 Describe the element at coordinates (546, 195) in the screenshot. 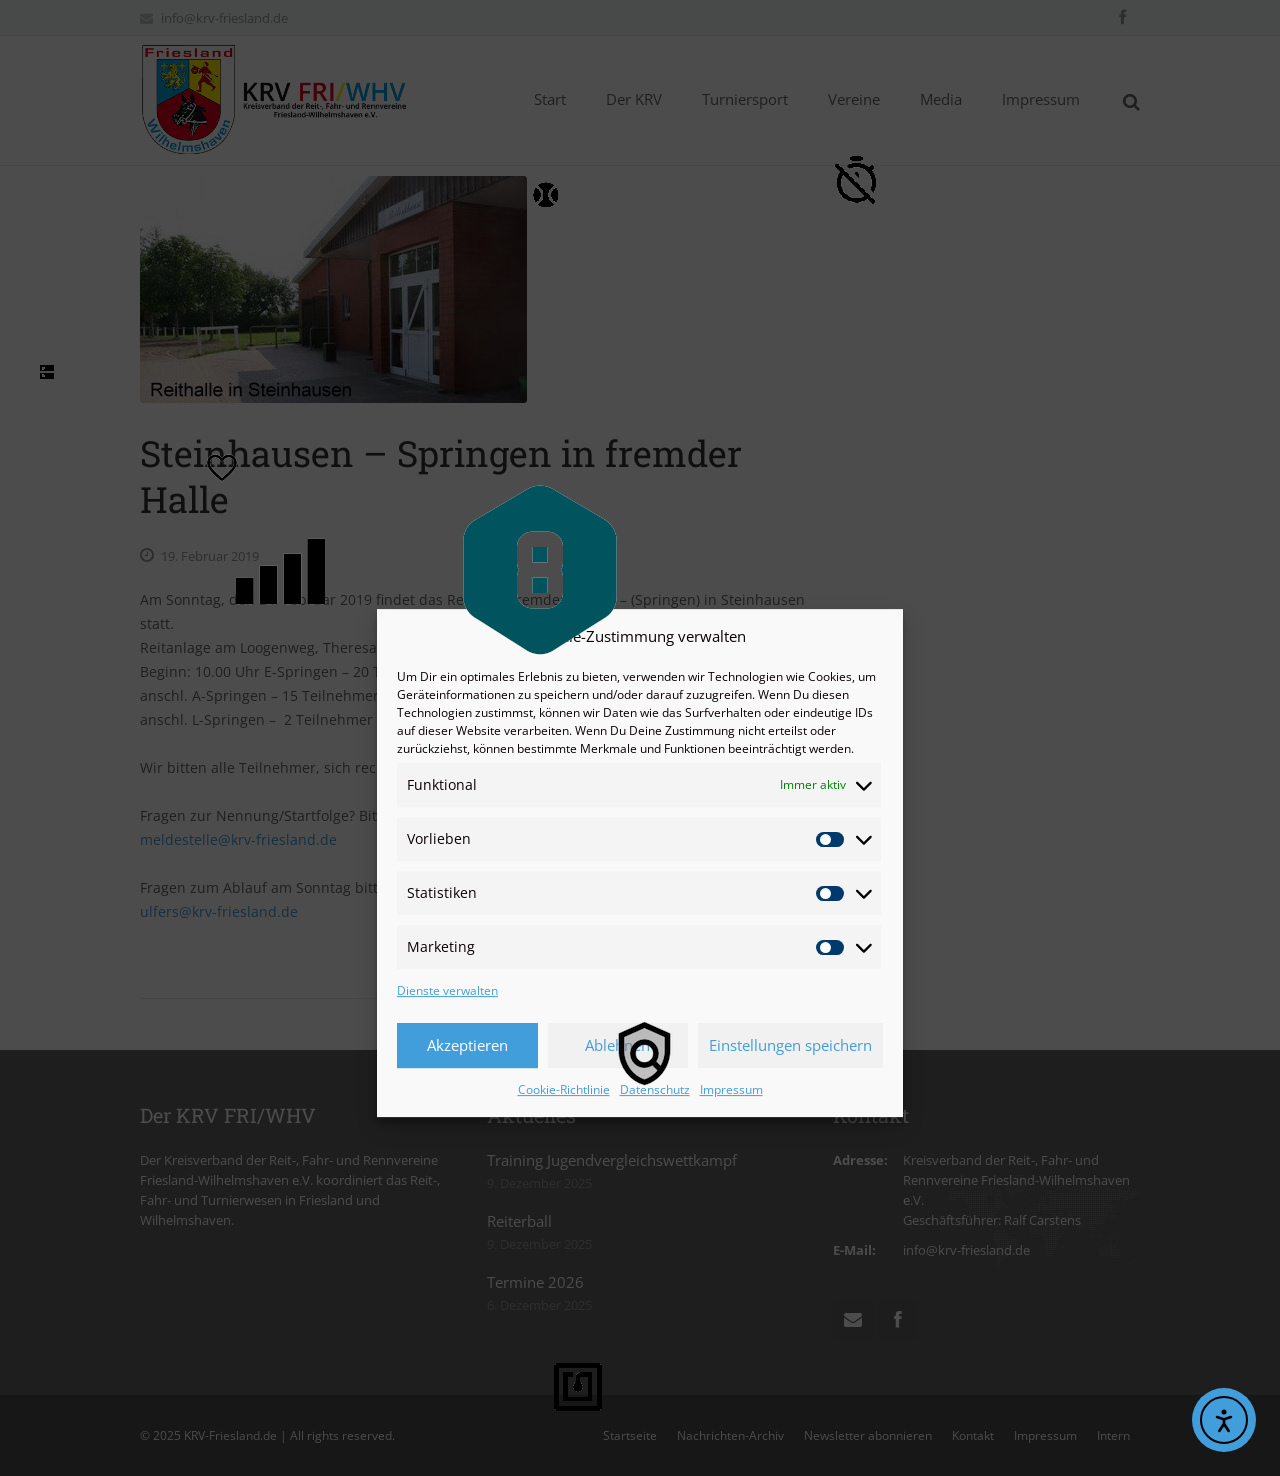

I see `access baseball or sports content` at that location.